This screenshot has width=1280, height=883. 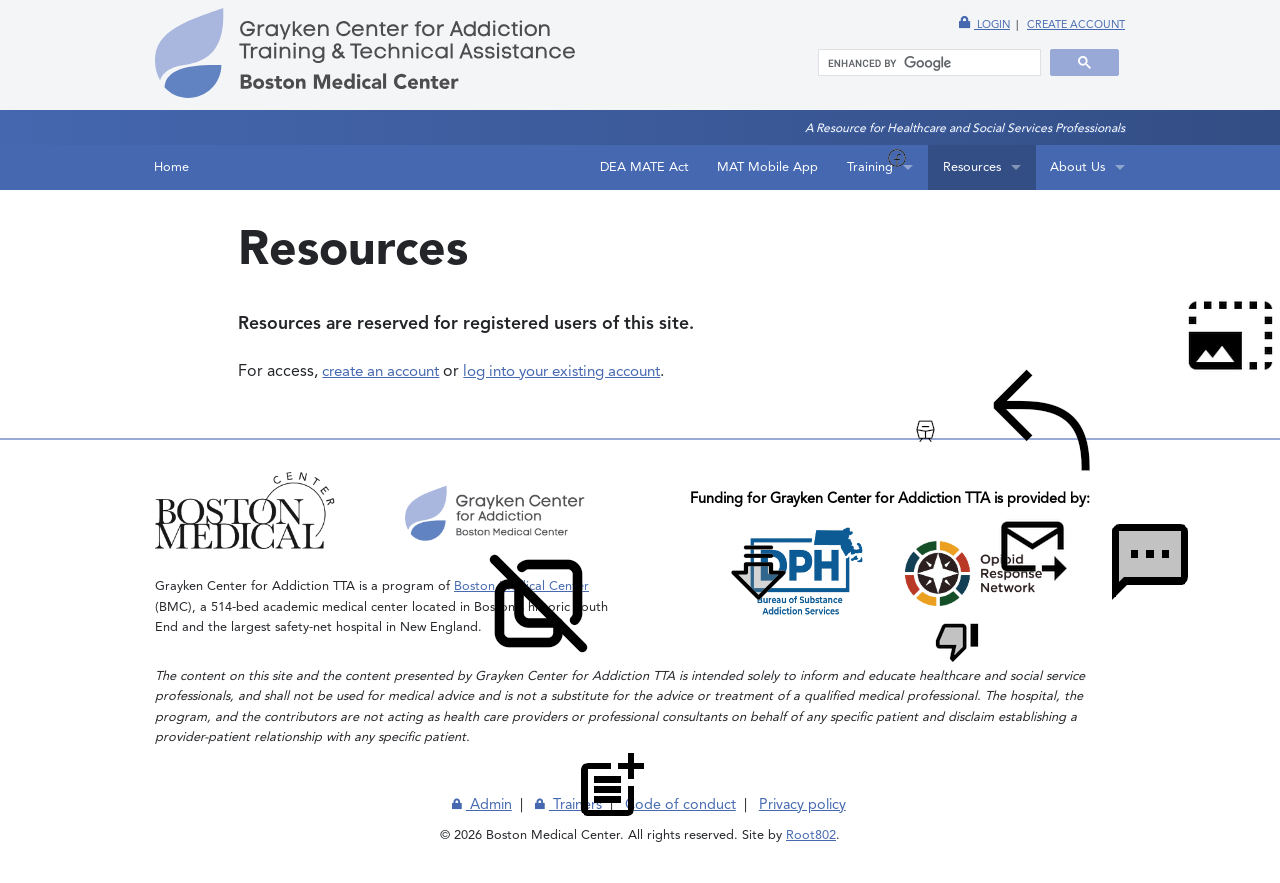 I want to click on reply to a message or comment, so click(x=1040, y=417).